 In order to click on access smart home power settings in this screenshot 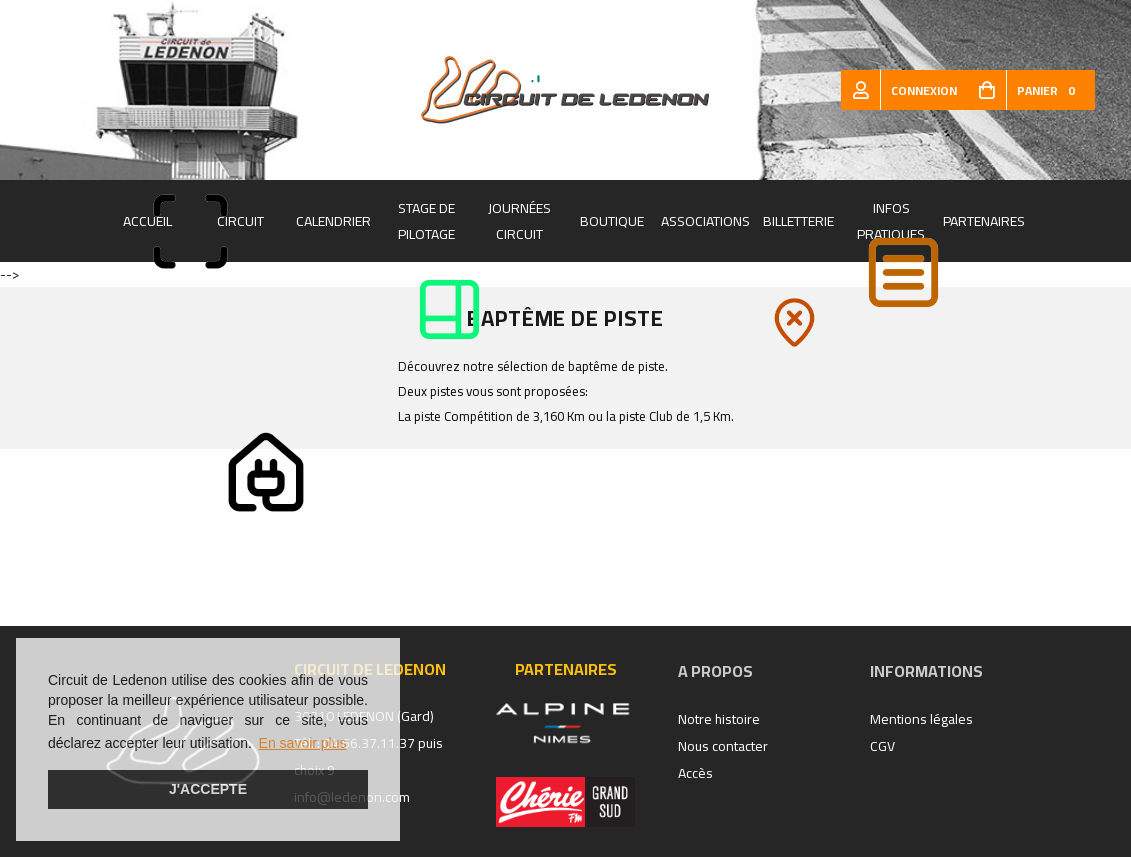, I will do `click(266, 474)`.